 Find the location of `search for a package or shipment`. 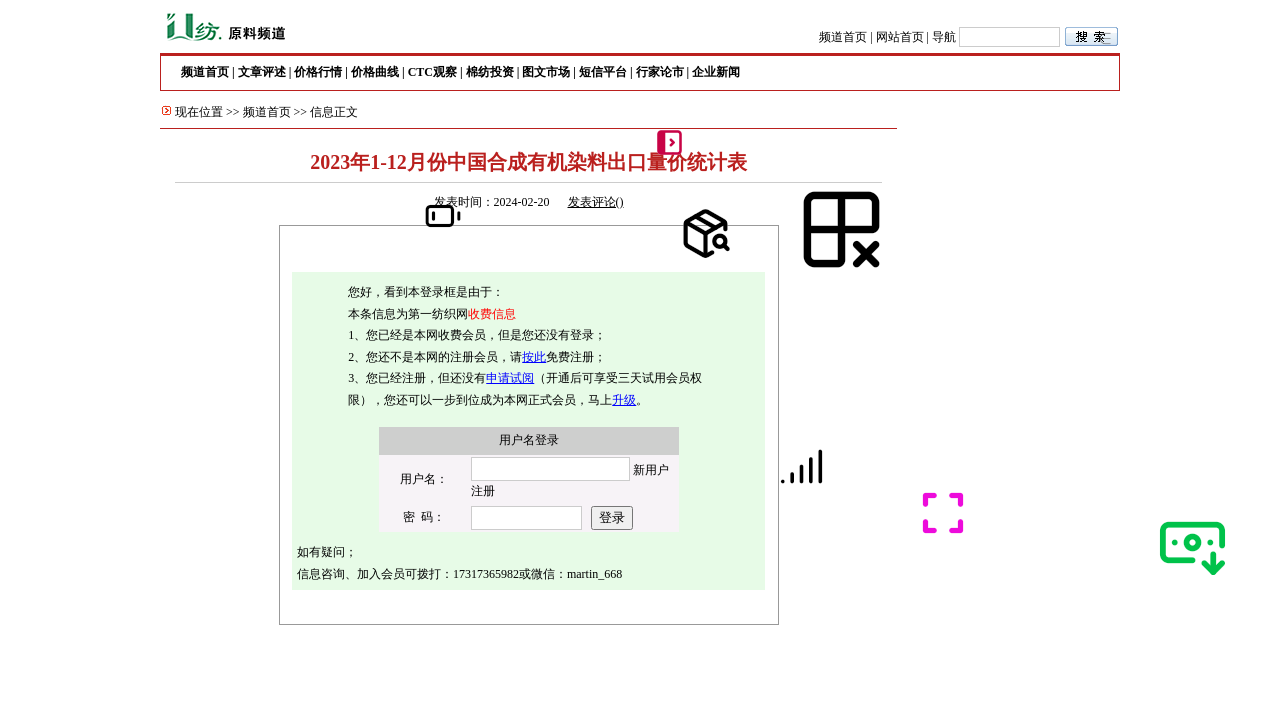

search for a package or shipment is located at coordinates (705, 233).